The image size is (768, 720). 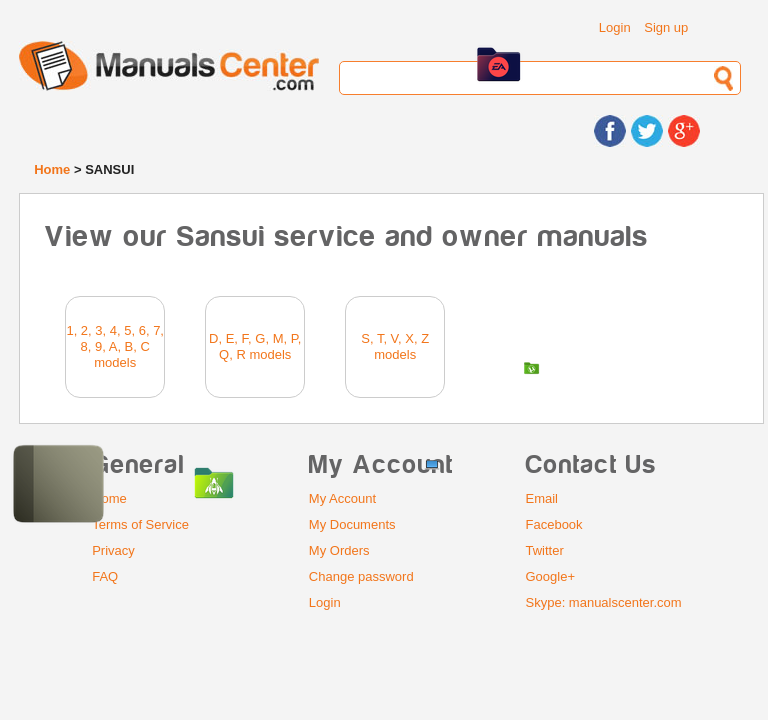 What do you see at coordinates (432, 464) in the screenshot?
I see `indicates this macbook pro in system preferences` at bounding box center [432, 464].